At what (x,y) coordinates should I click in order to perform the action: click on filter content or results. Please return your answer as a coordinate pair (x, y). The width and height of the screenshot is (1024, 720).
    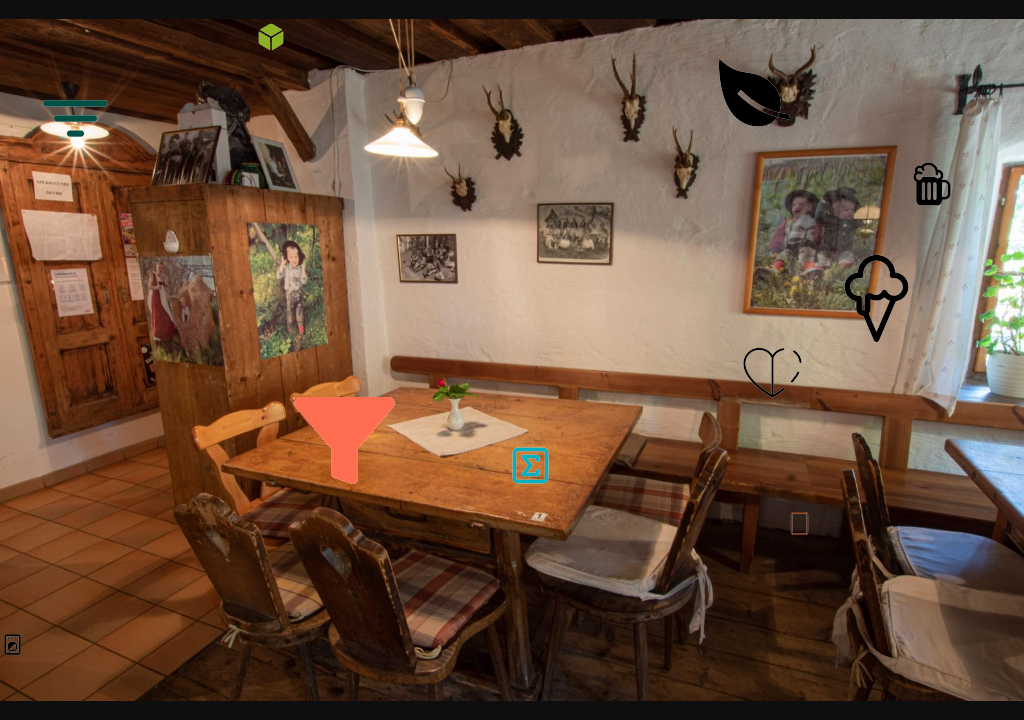
    Looking at the image, I should click on (344, 440).